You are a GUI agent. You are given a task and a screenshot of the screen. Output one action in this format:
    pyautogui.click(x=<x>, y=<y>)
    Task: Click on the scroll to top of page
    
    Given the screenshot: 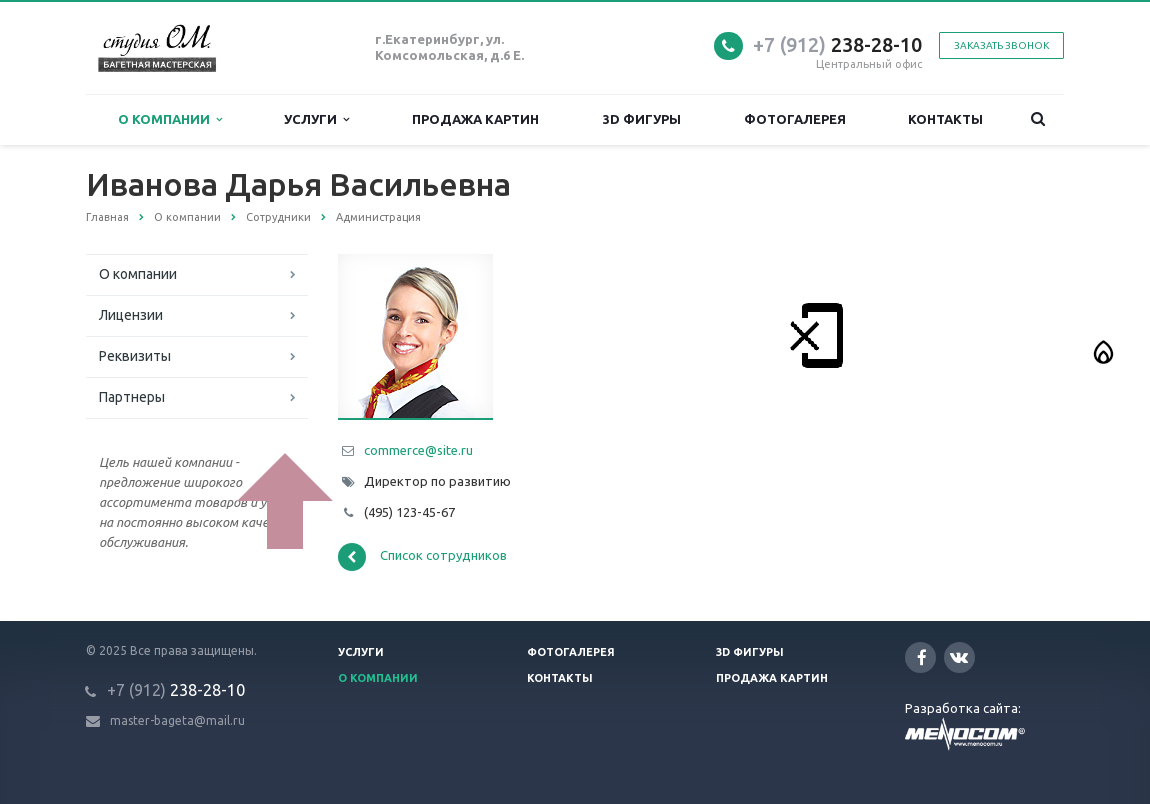 What is the action you would take?
    pyautogui.click(x=285, y=501)
    